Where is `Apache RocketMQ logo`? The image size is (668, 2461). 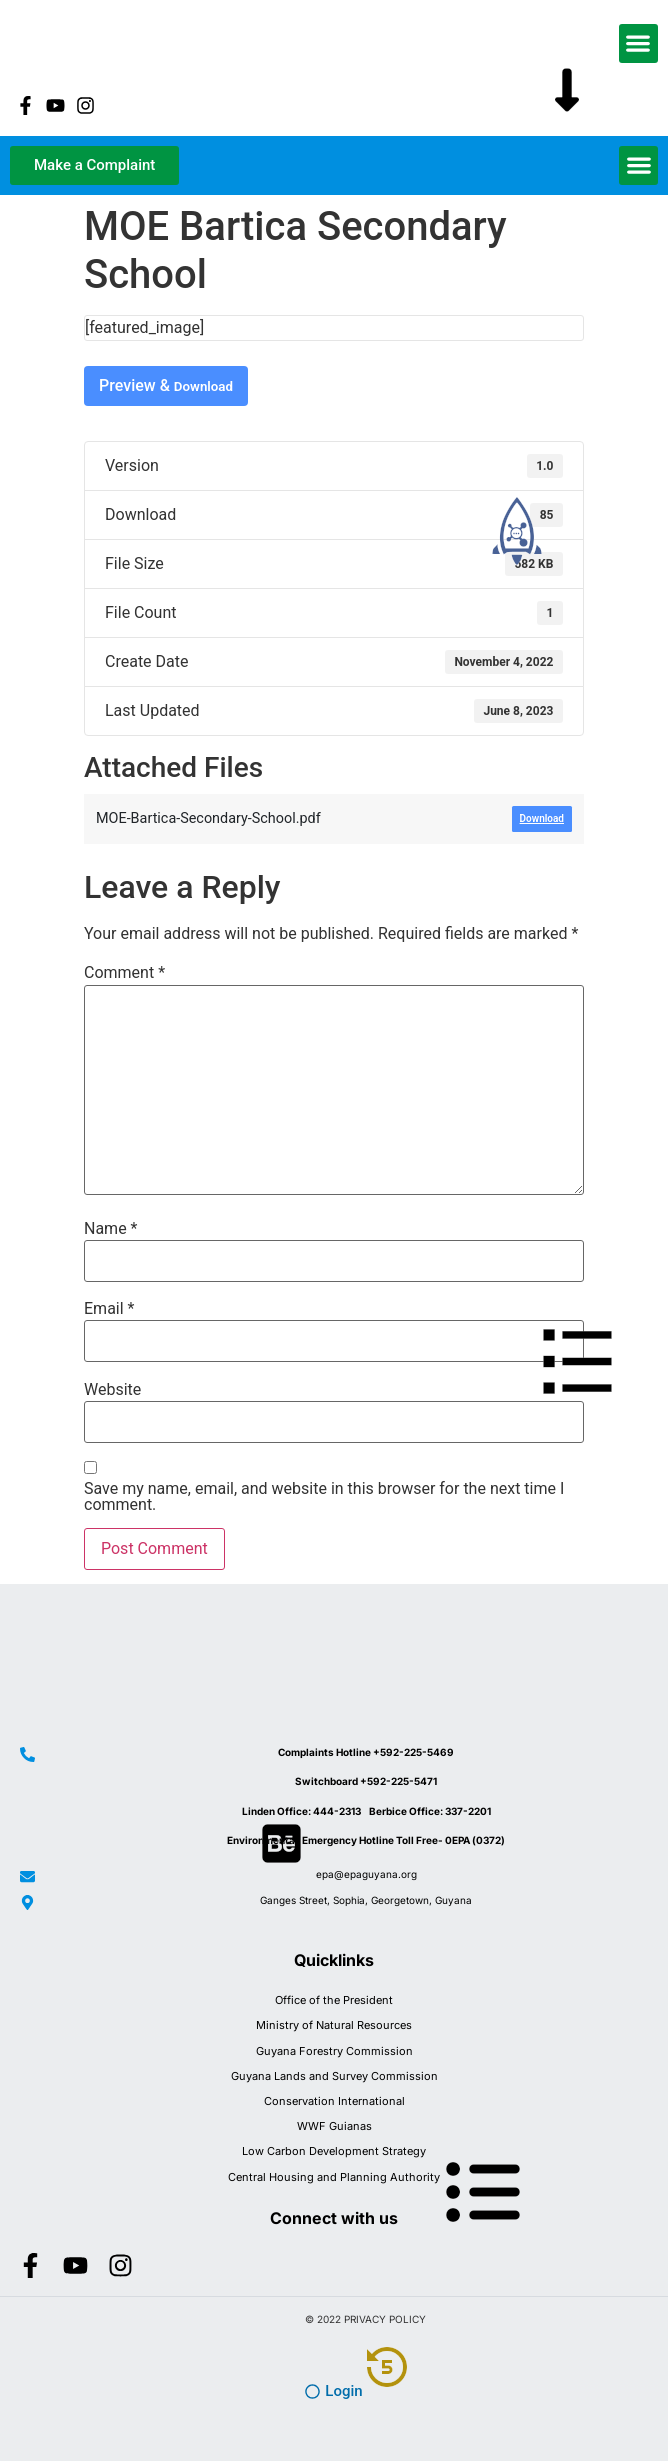
Apache RocketMQ logo is located at coordinates (517, 531).